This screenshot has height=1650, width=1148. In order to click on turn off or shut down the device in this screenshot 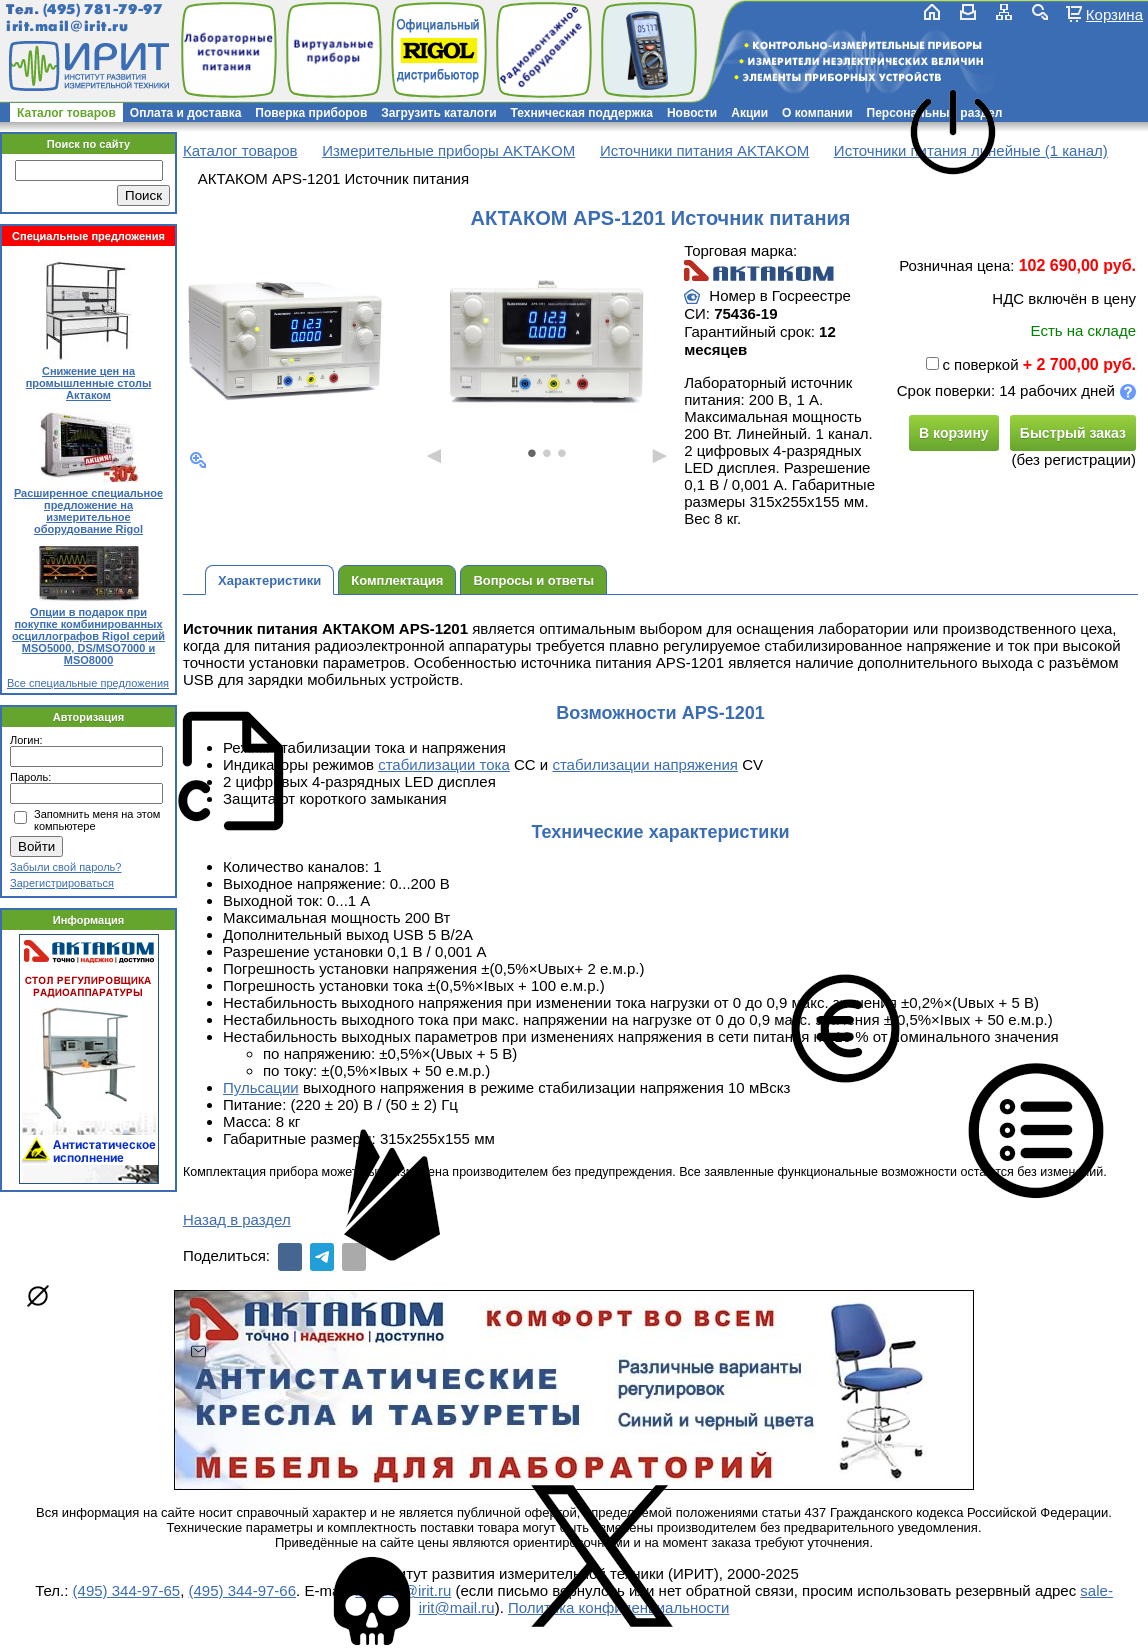, I will do `click(953, 132)`.